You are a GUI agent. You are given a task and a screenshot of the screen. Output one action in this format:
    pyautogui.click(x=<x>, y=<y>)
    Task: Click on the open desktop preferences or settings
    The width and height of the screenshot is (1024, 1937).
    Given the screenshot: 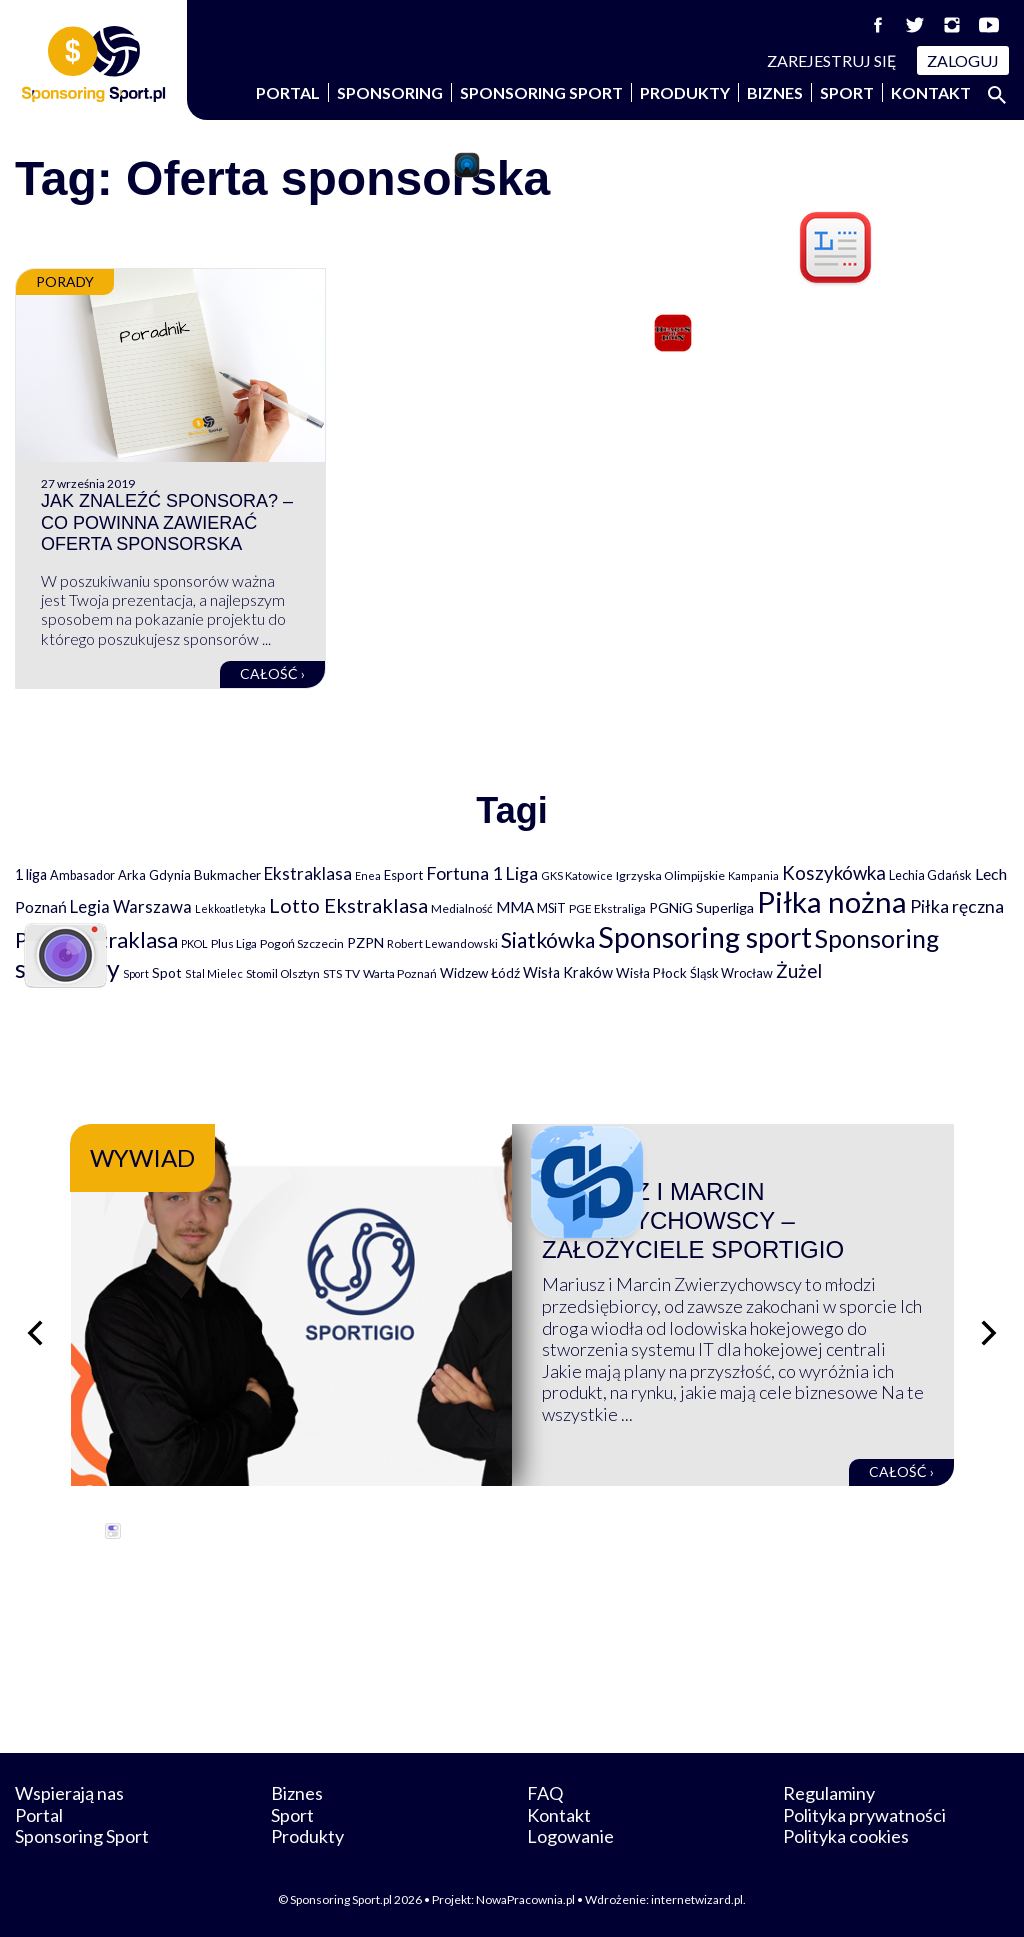 What is the action you would take?
    pyautogui.click(x=113, y=1531)
    